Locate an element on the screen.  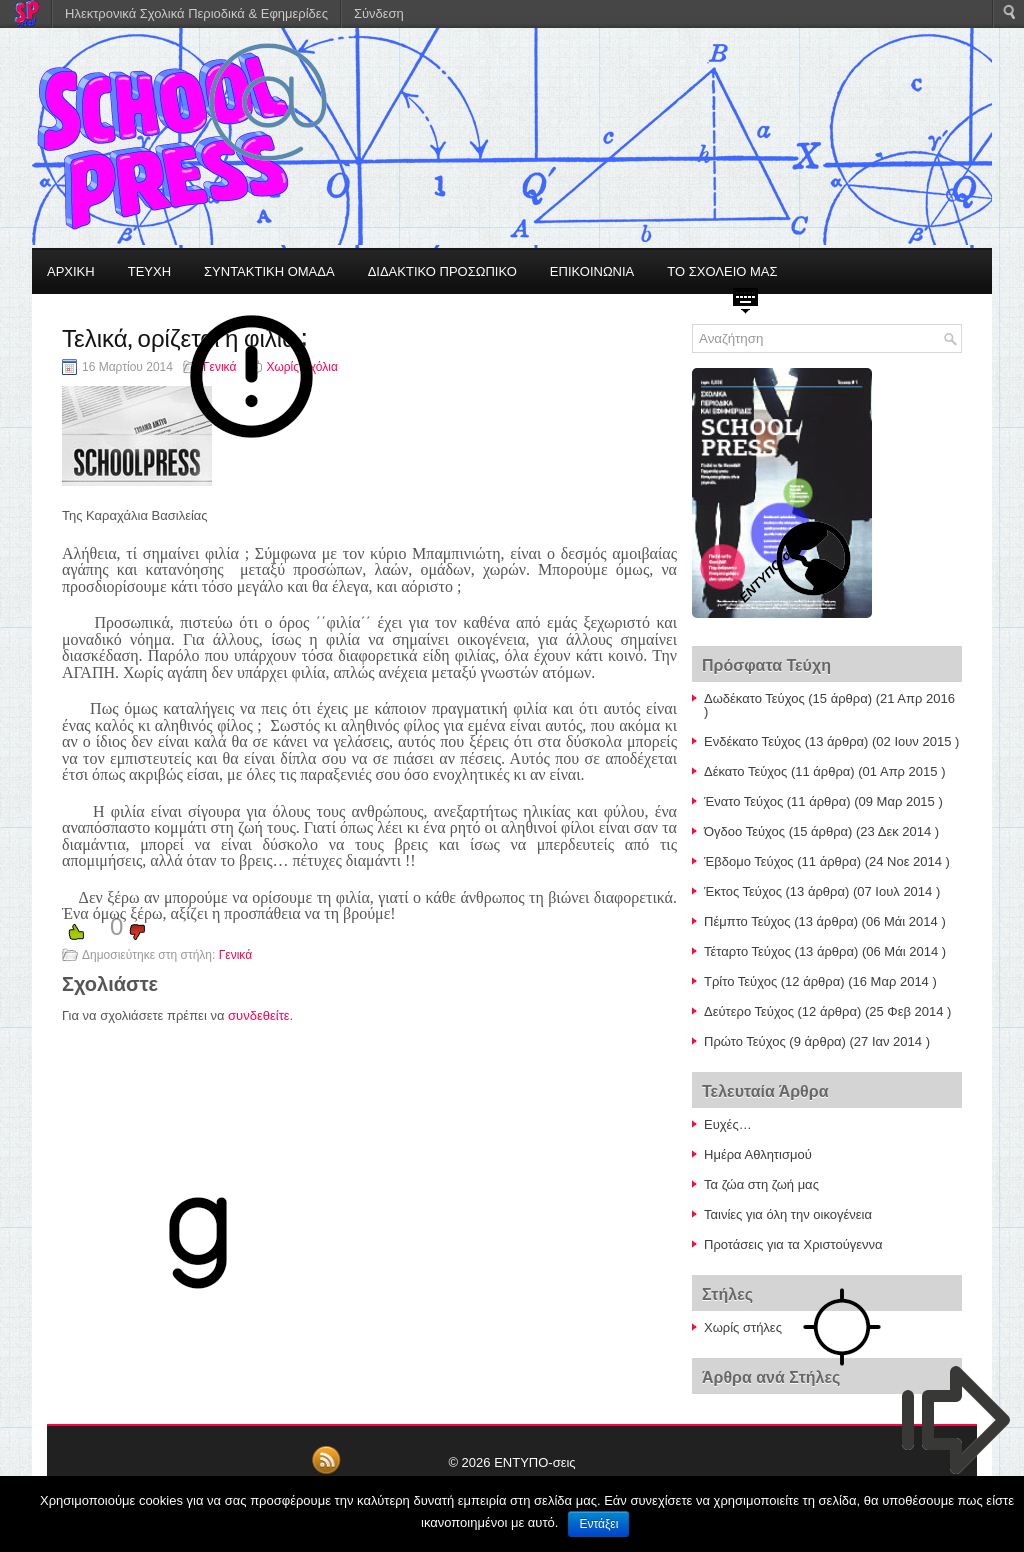
open the Goodreads app is located at coordinates (198, 1243).